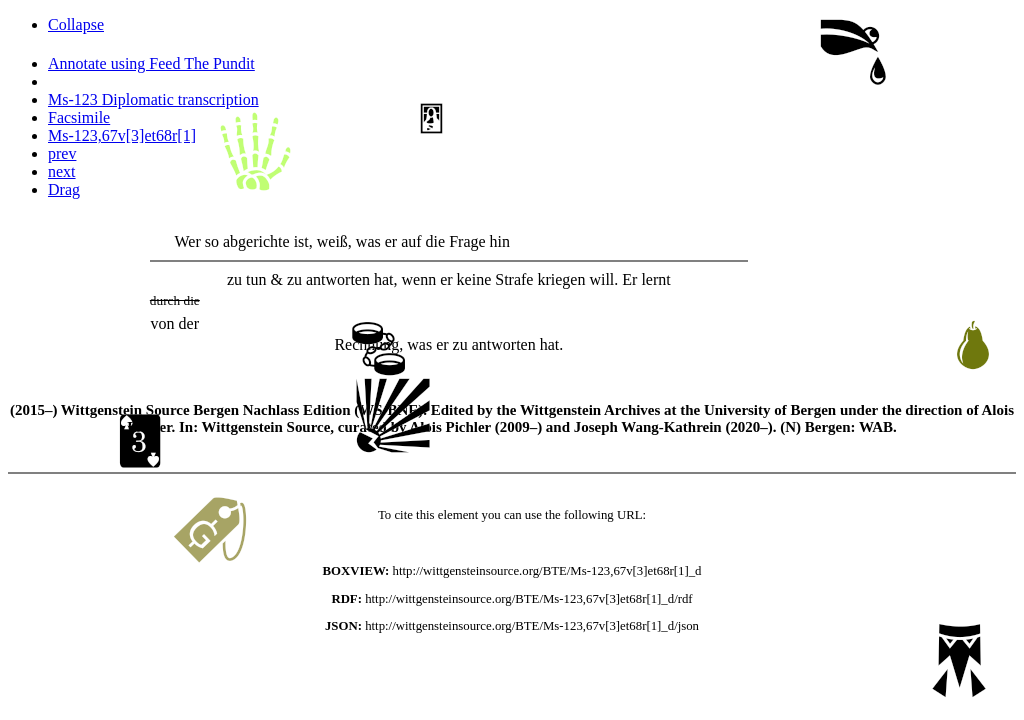  I want to click on select the three of spades card, so click(140, 441).